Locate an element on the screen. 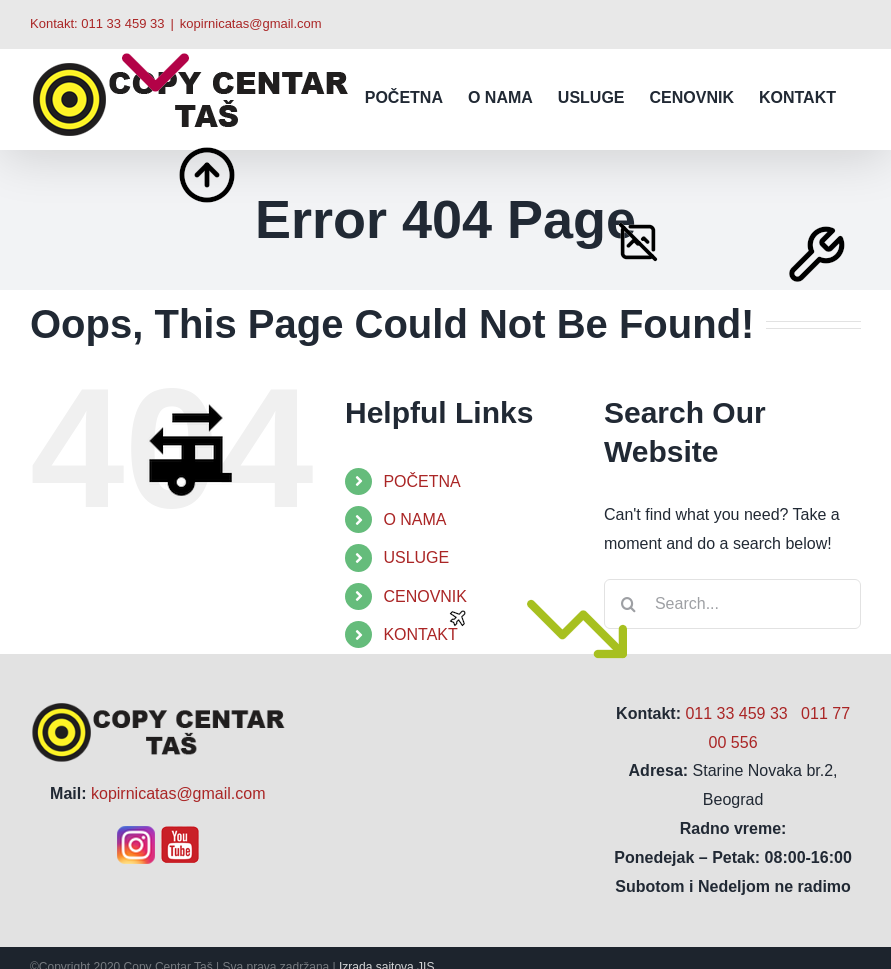 The image size is (891, 969). indicates a downward trend or declining metrics is located at coordinates (577, 629).